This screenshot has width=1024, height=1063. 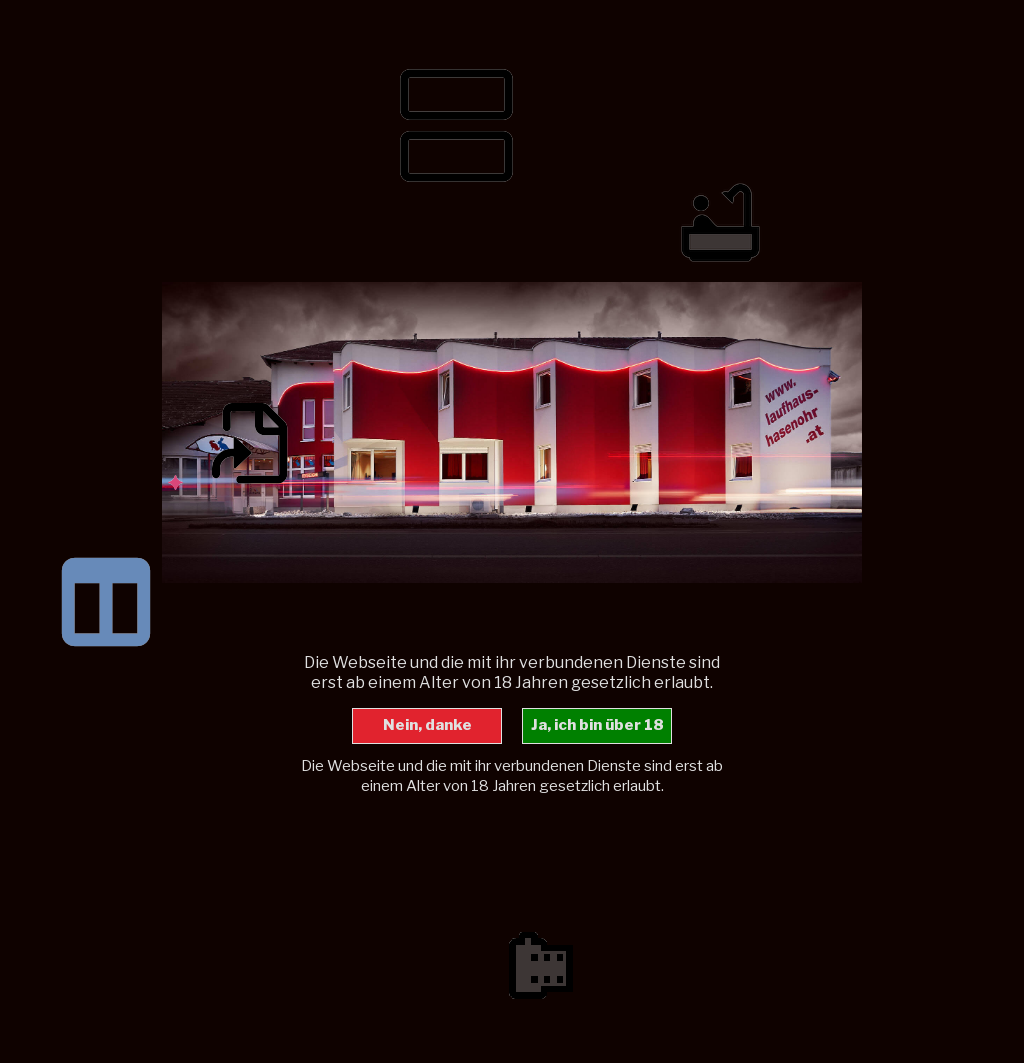 What do you see at coordinates (720, 222) in the screenshot?
I see `indicates bathroom or bathing facilities` at bounding box center [720, 222].